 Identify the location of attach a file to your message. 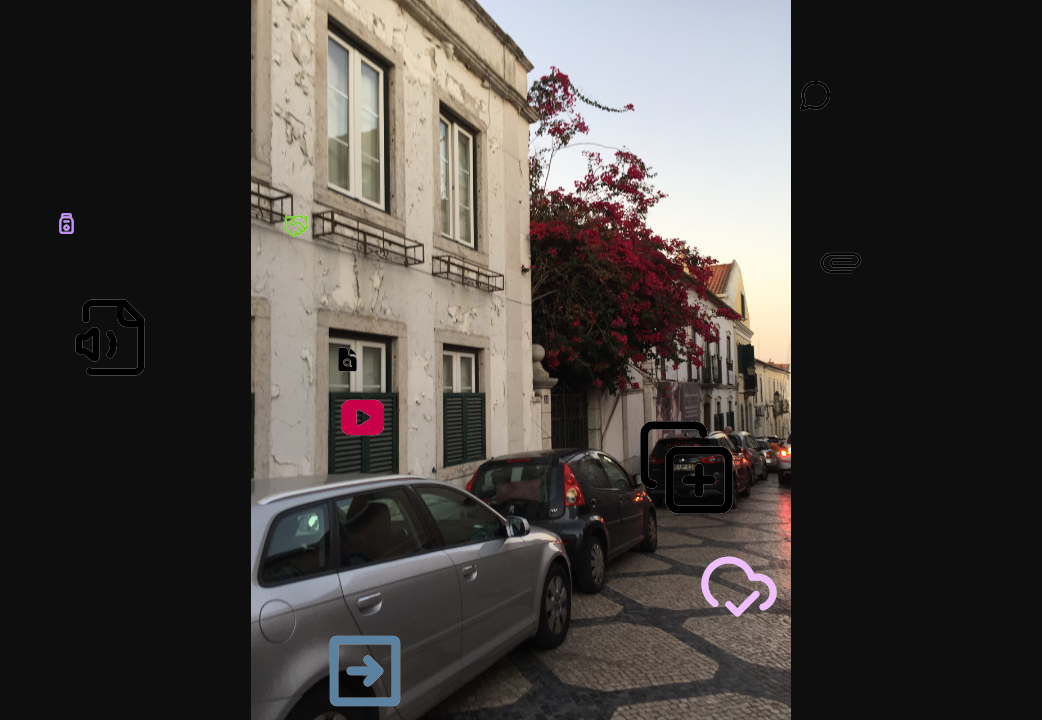
(840, 263).